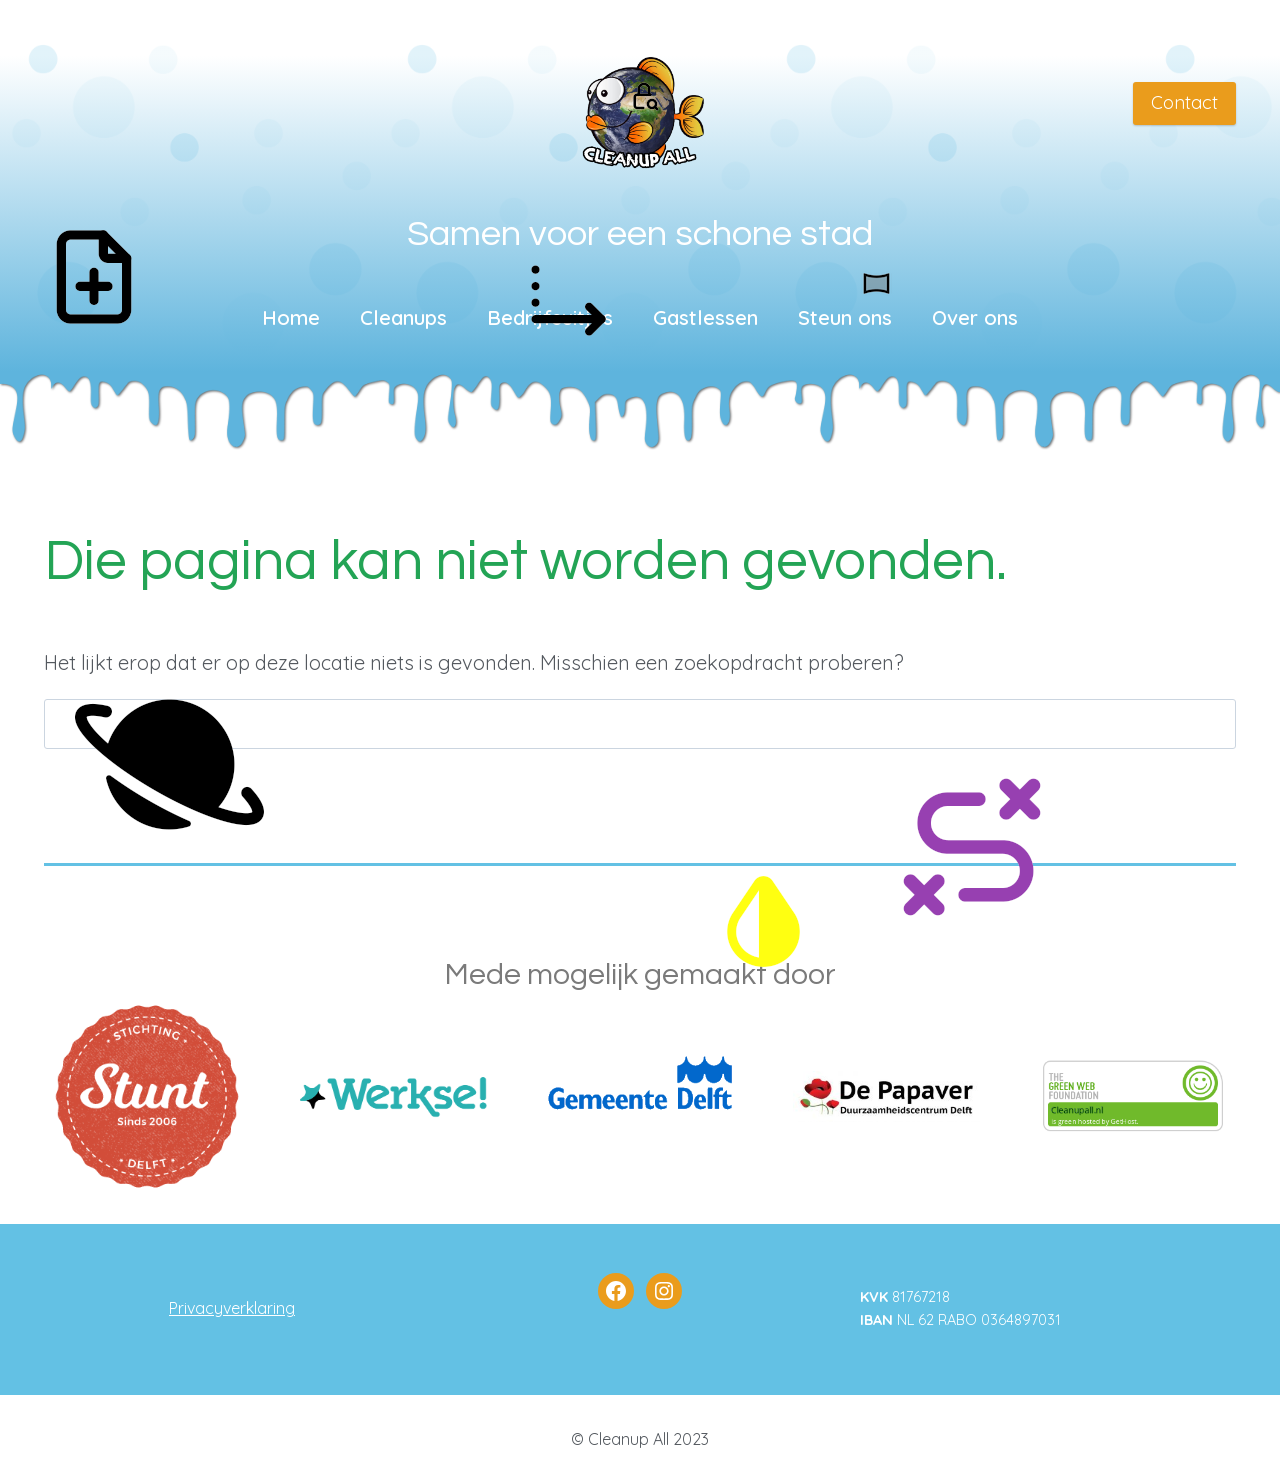  Describe the element at coordinates (972, 847) in the screenshot. I see `cancel or remove a route` at that location.